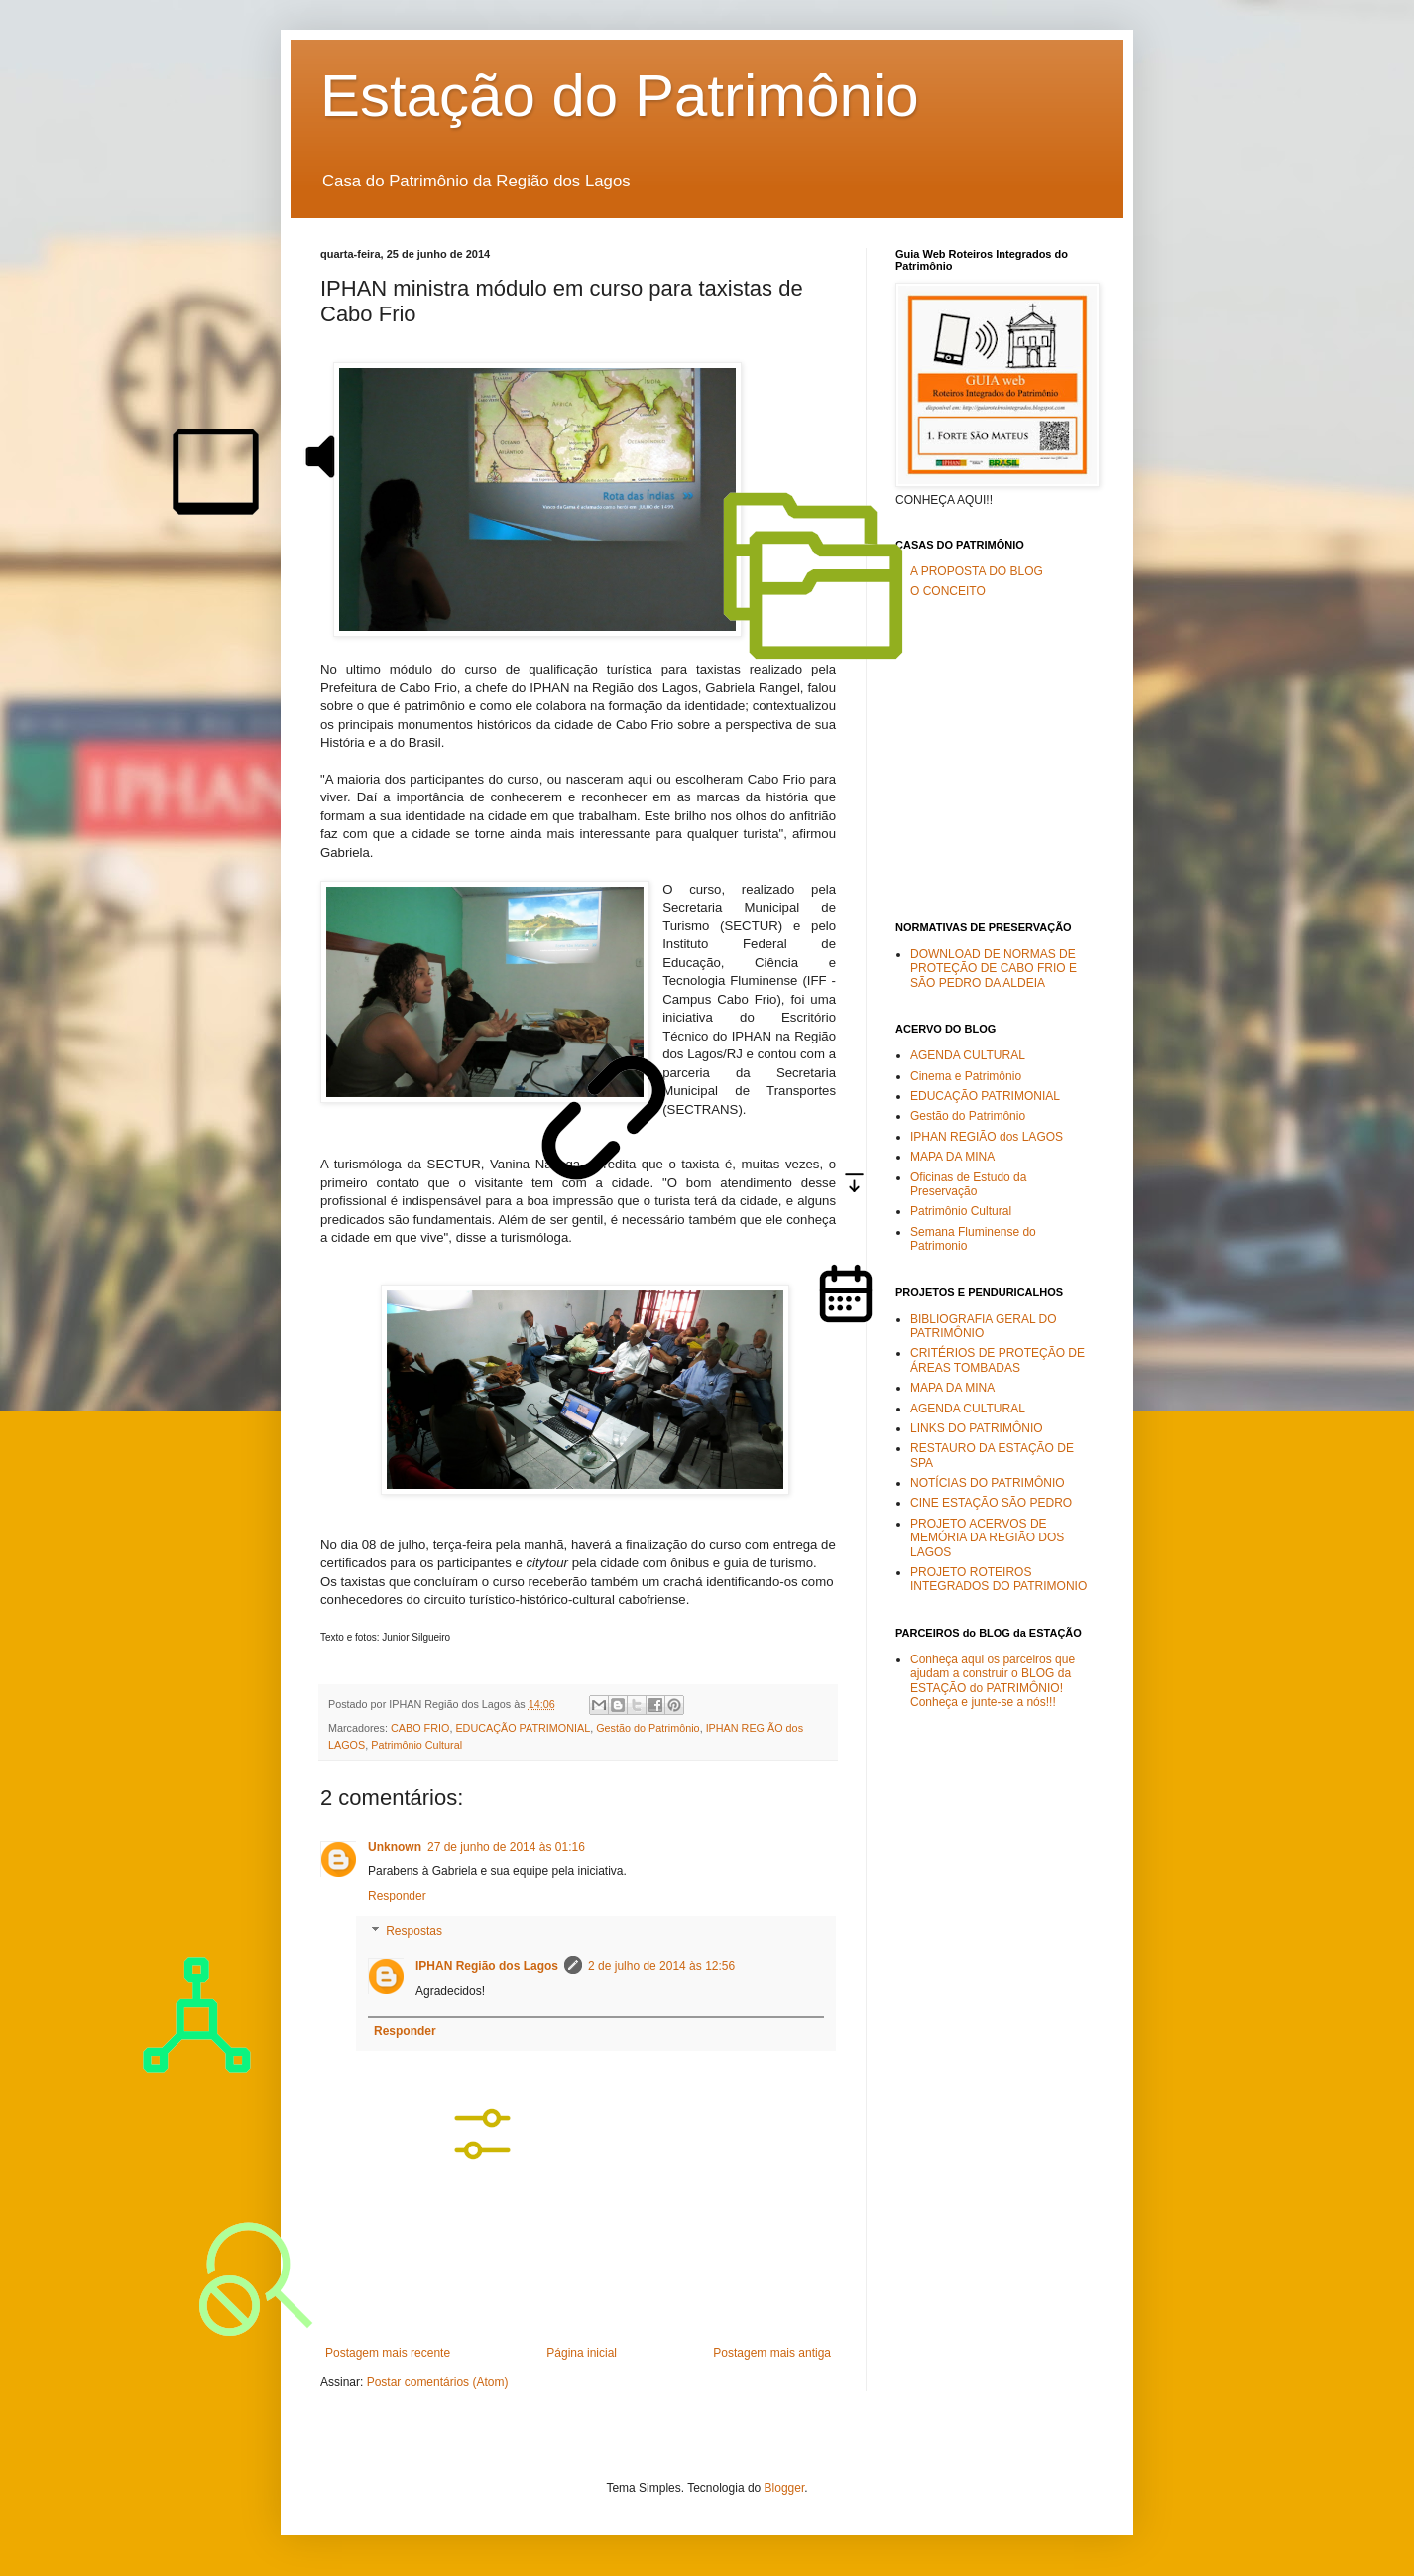 This screenshot has height=2576, width=1414. I want to click on access project submodules, so click(813, 569).